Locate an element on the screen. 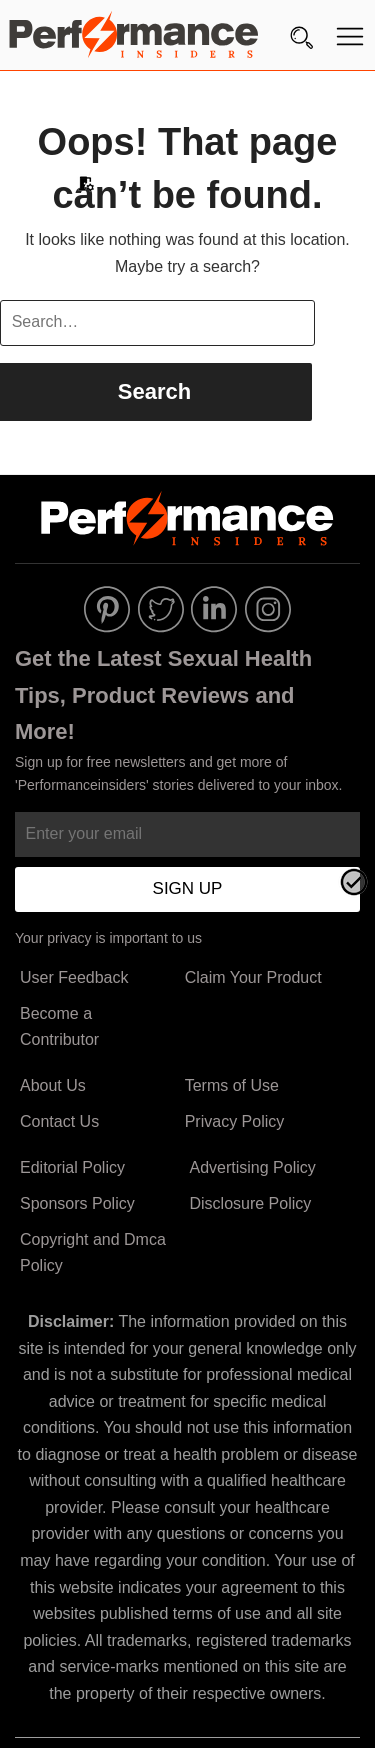  adjust room or space settings is located at coordinates (85, 183).